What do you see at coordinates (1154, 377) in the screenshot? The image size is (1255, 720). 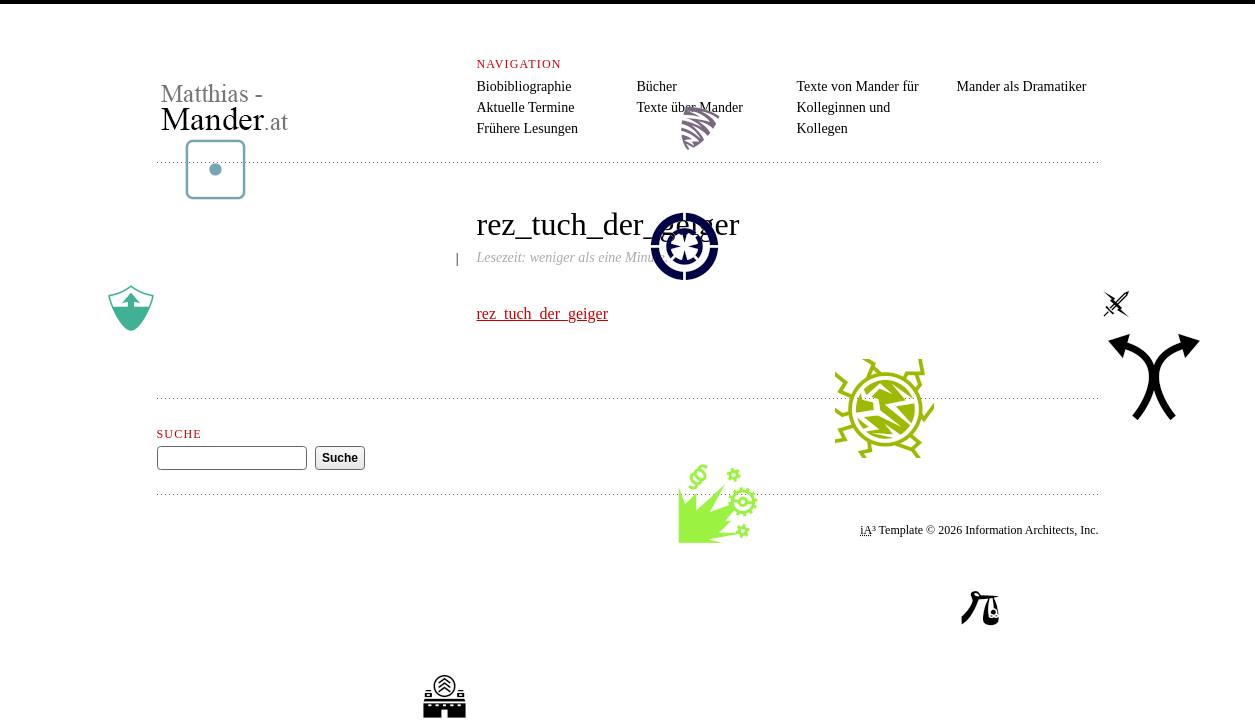 I see `split or divide content into multiple paths` at bounding box center [1154, 377].